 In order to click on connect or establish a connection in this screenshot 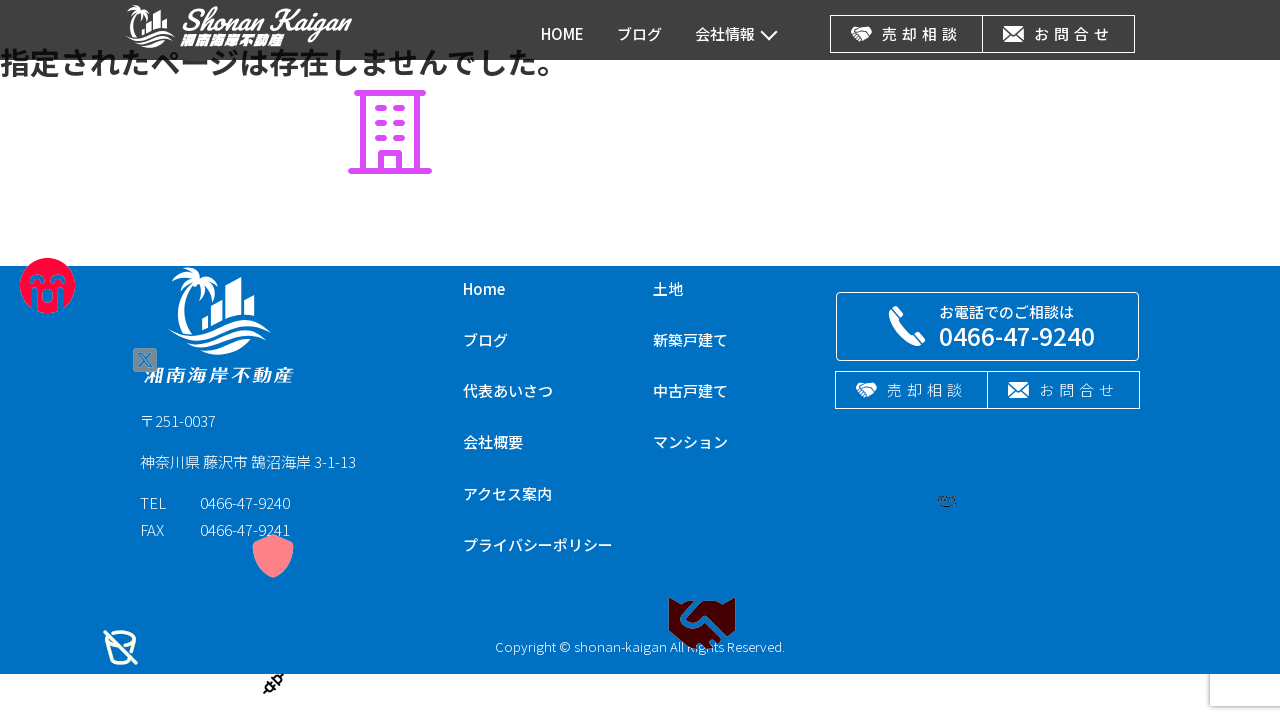, I will do `click(273, 683)`.